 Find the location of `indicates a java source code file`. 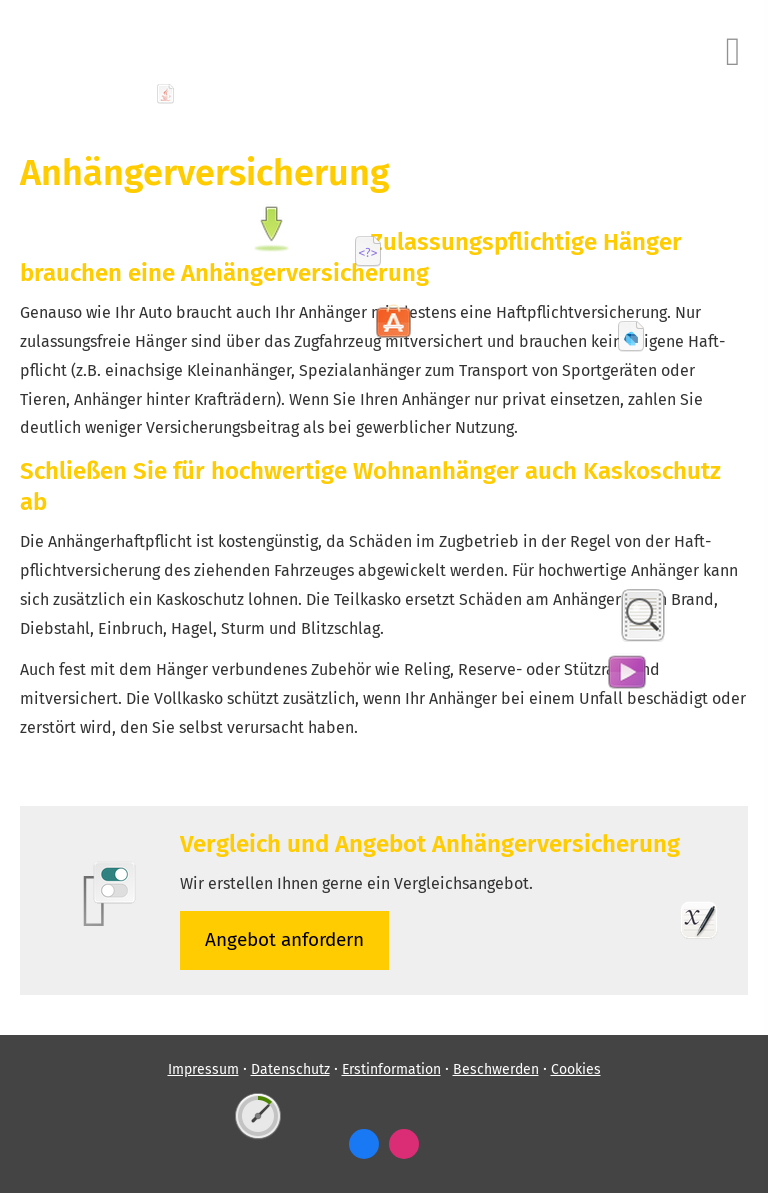

indicates a java source code file is located at coordinates (165, 93).